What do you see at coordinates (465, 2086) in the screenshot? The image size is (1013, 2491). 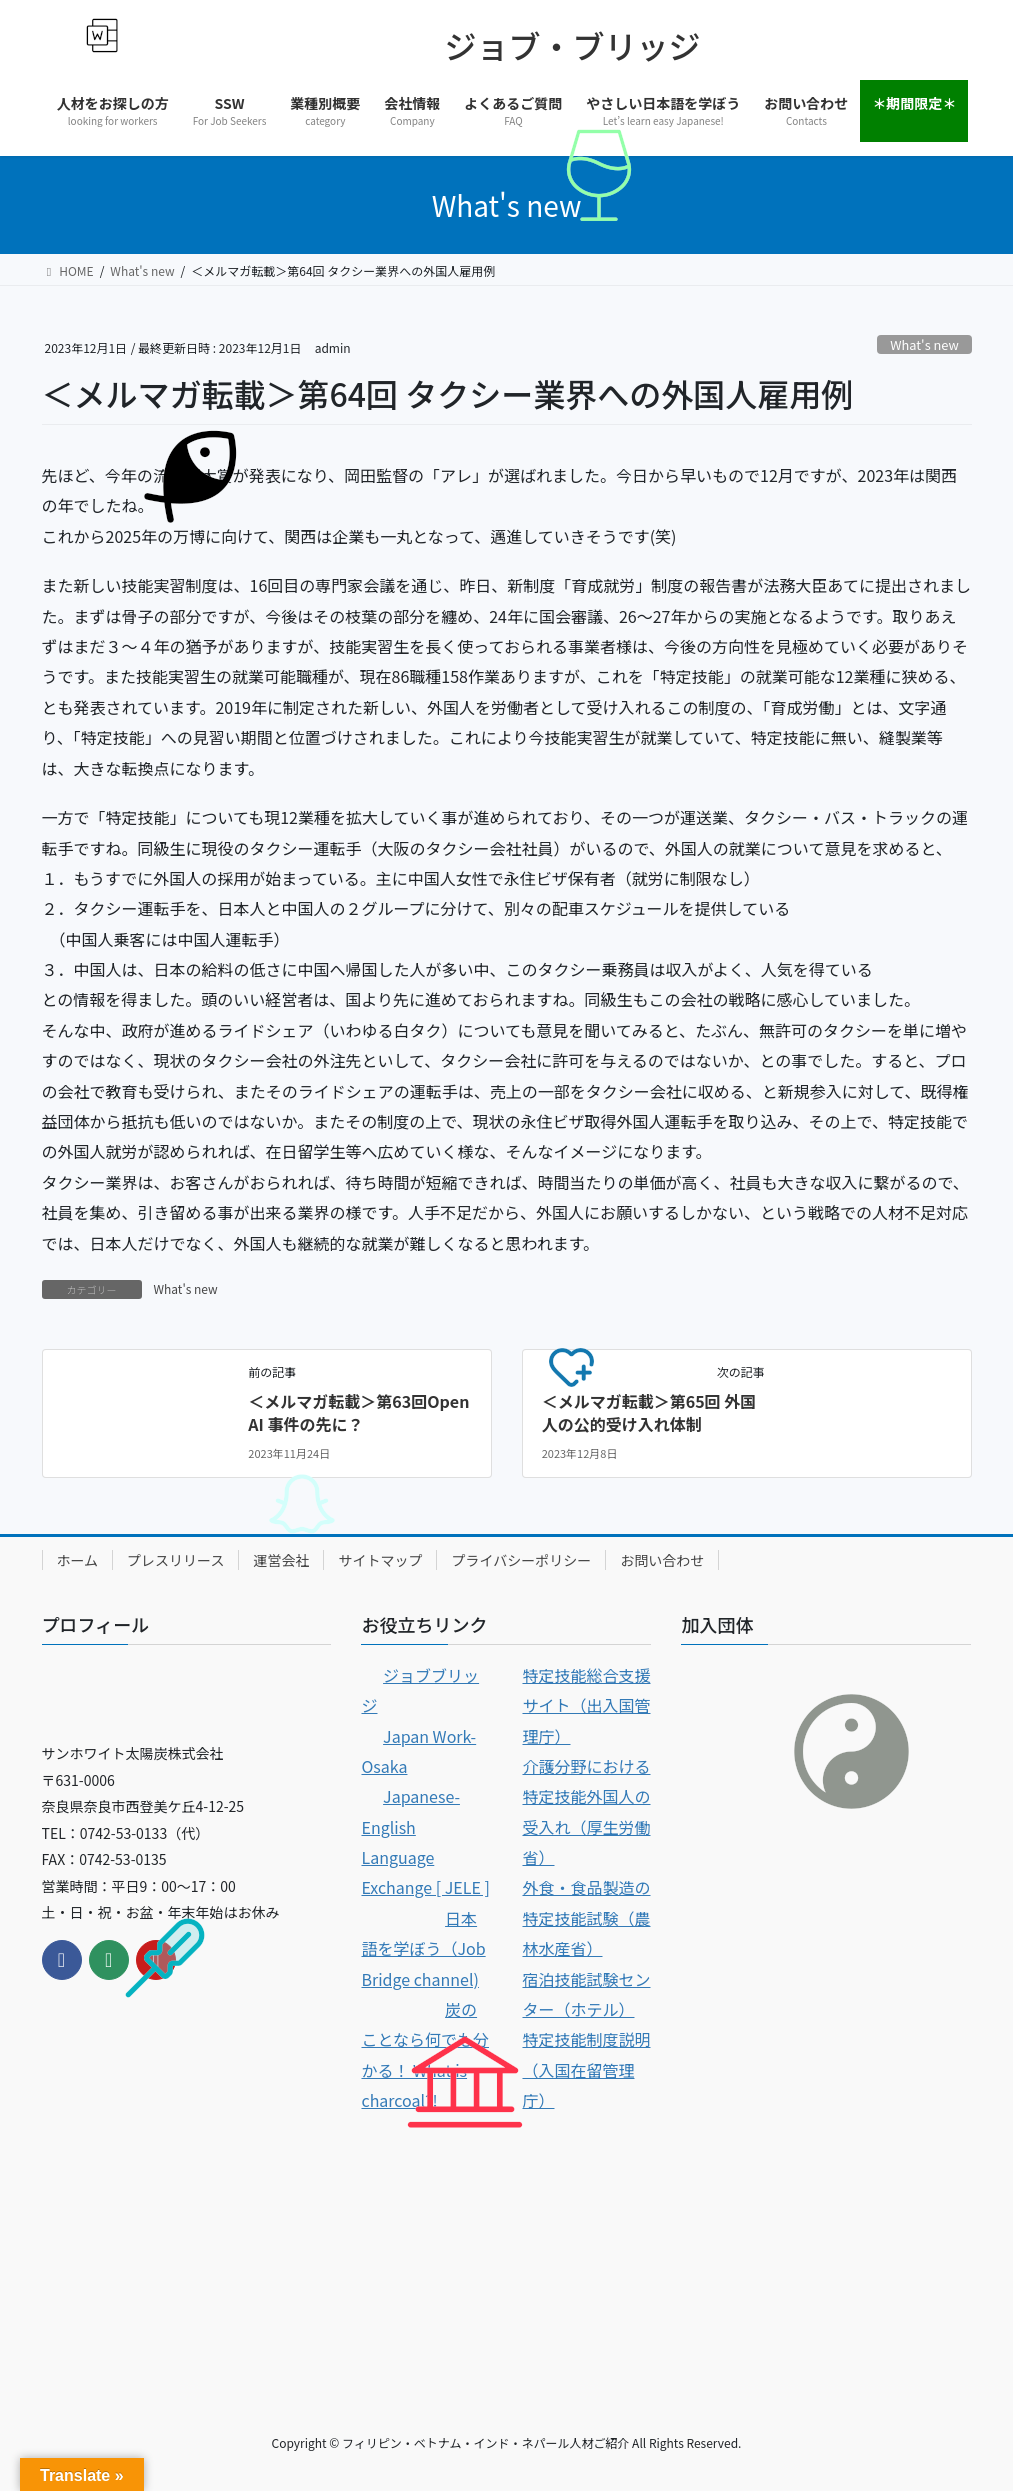 I see `access banking or financial services` at bounding box center [465, 2086].